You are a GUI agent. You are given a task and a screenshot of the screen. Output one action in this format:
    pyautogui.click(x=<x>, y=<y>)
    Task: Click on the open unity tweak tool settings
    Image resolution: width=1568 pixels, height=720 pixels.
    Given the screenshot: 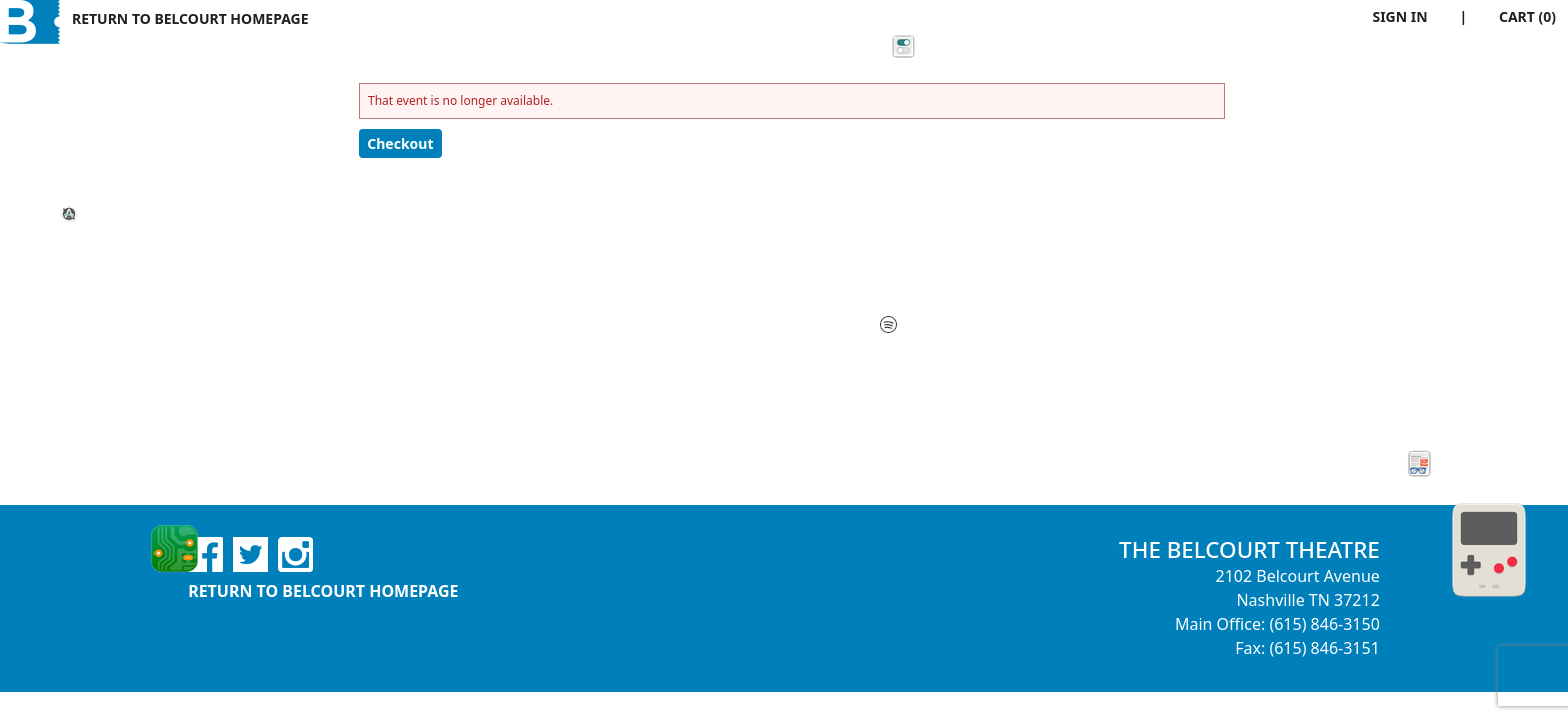 What is the action you would take?
    pyautogui.click(x=903, y=46)
    